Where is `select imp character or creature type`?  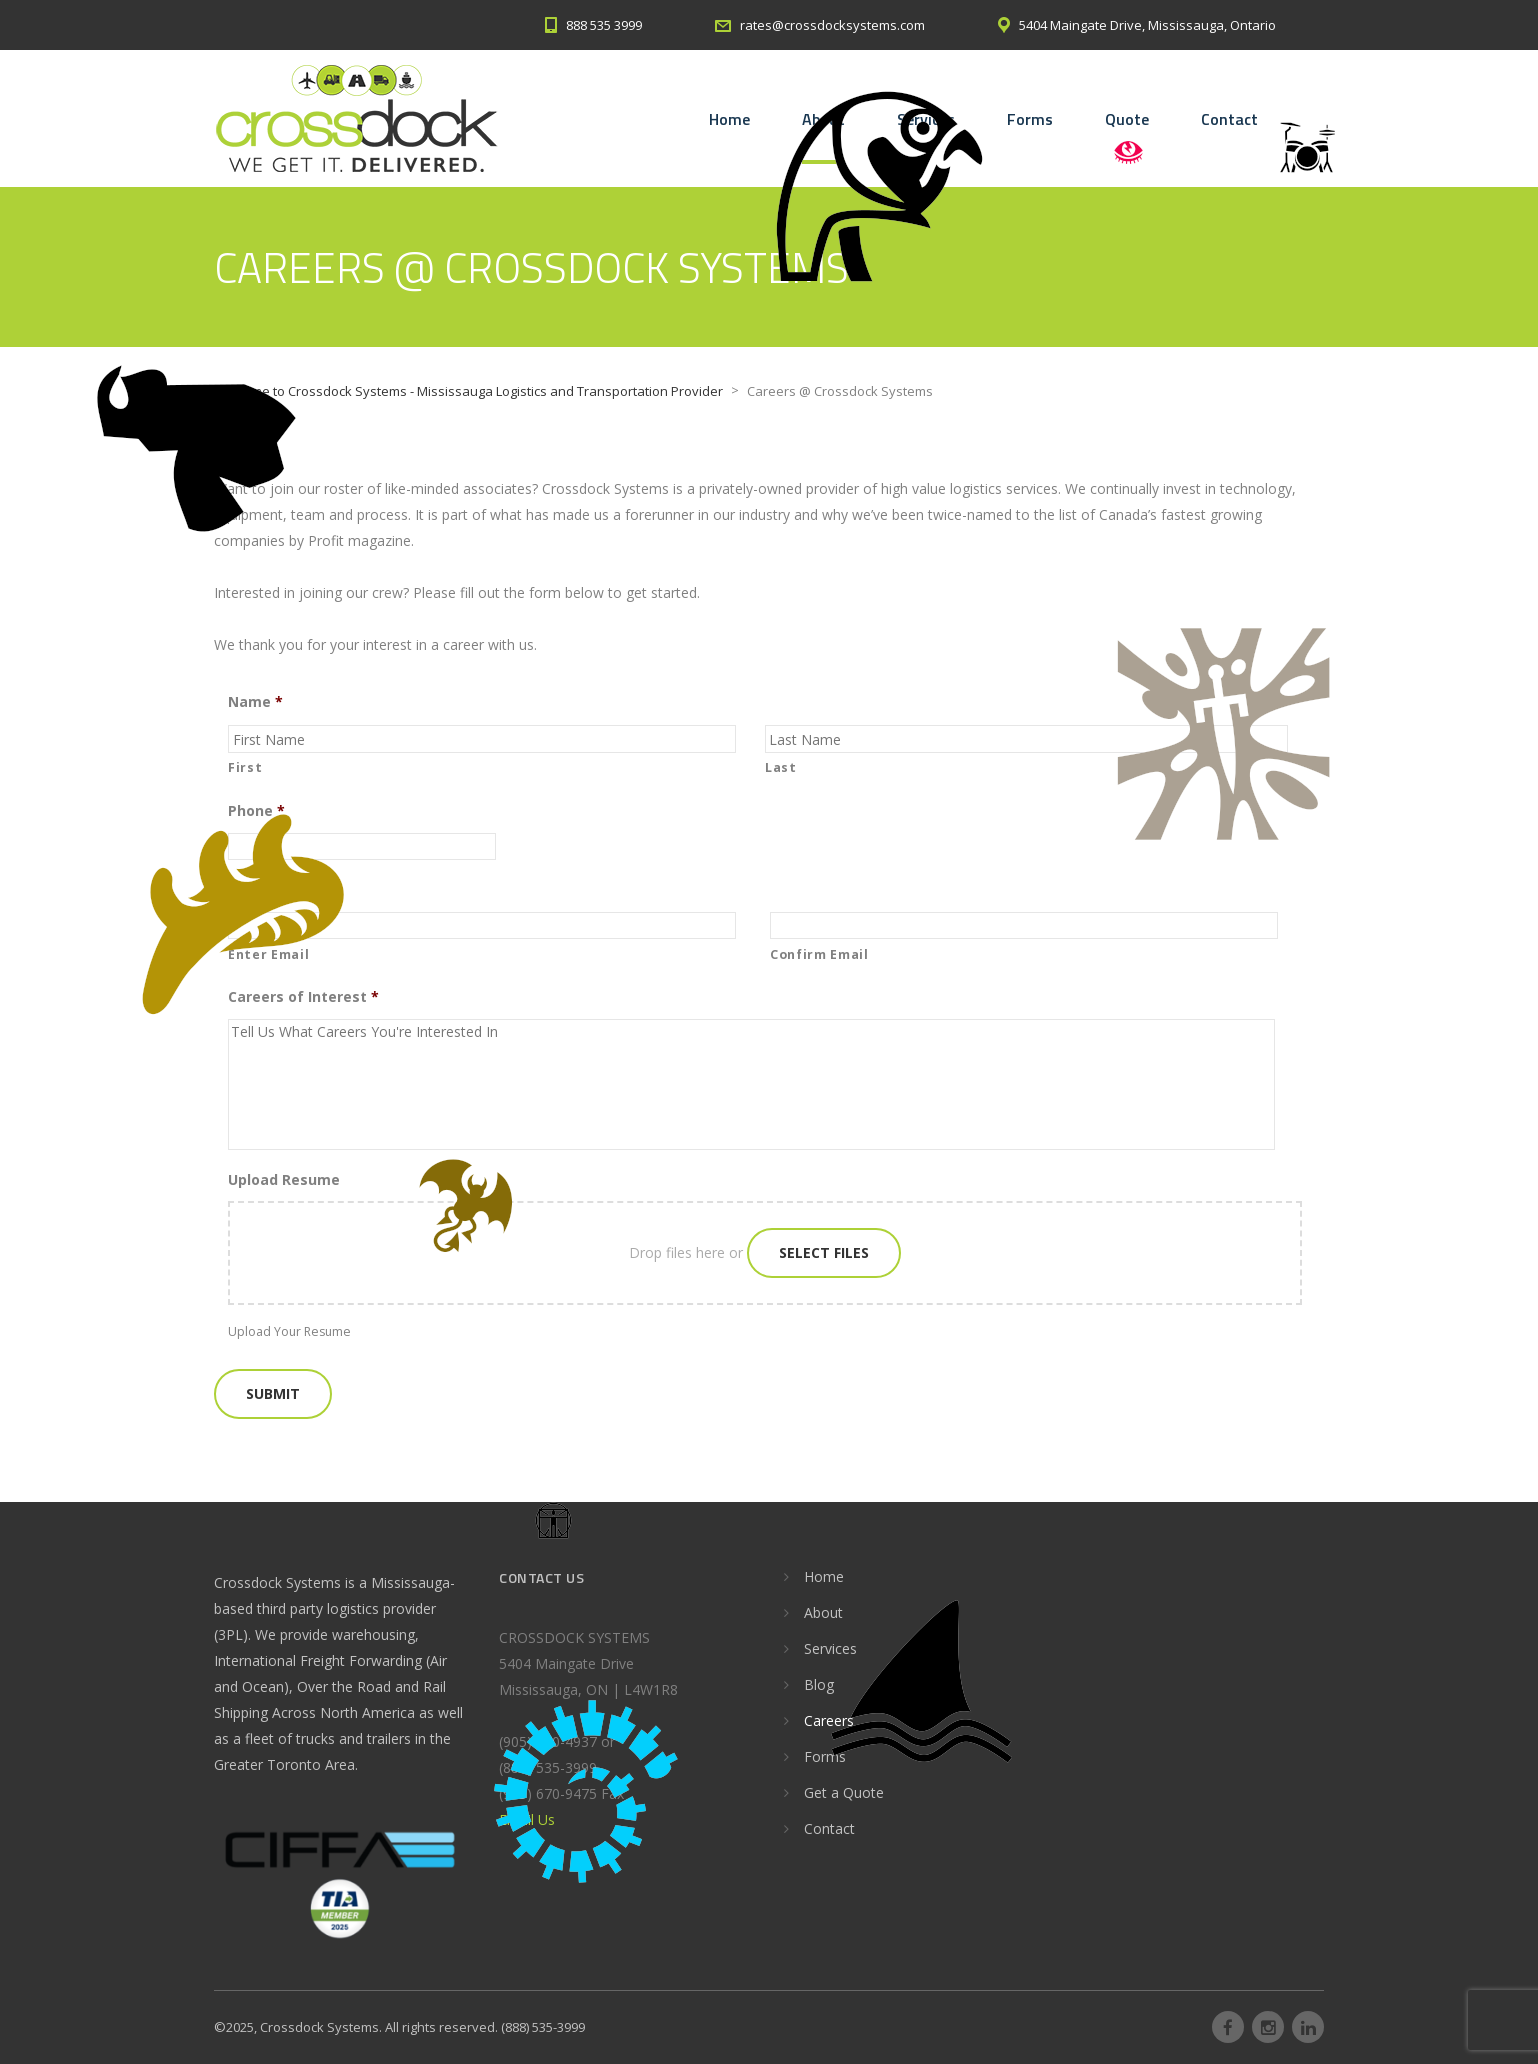
select imp character or creature type is located at coordinates (465, 1205).